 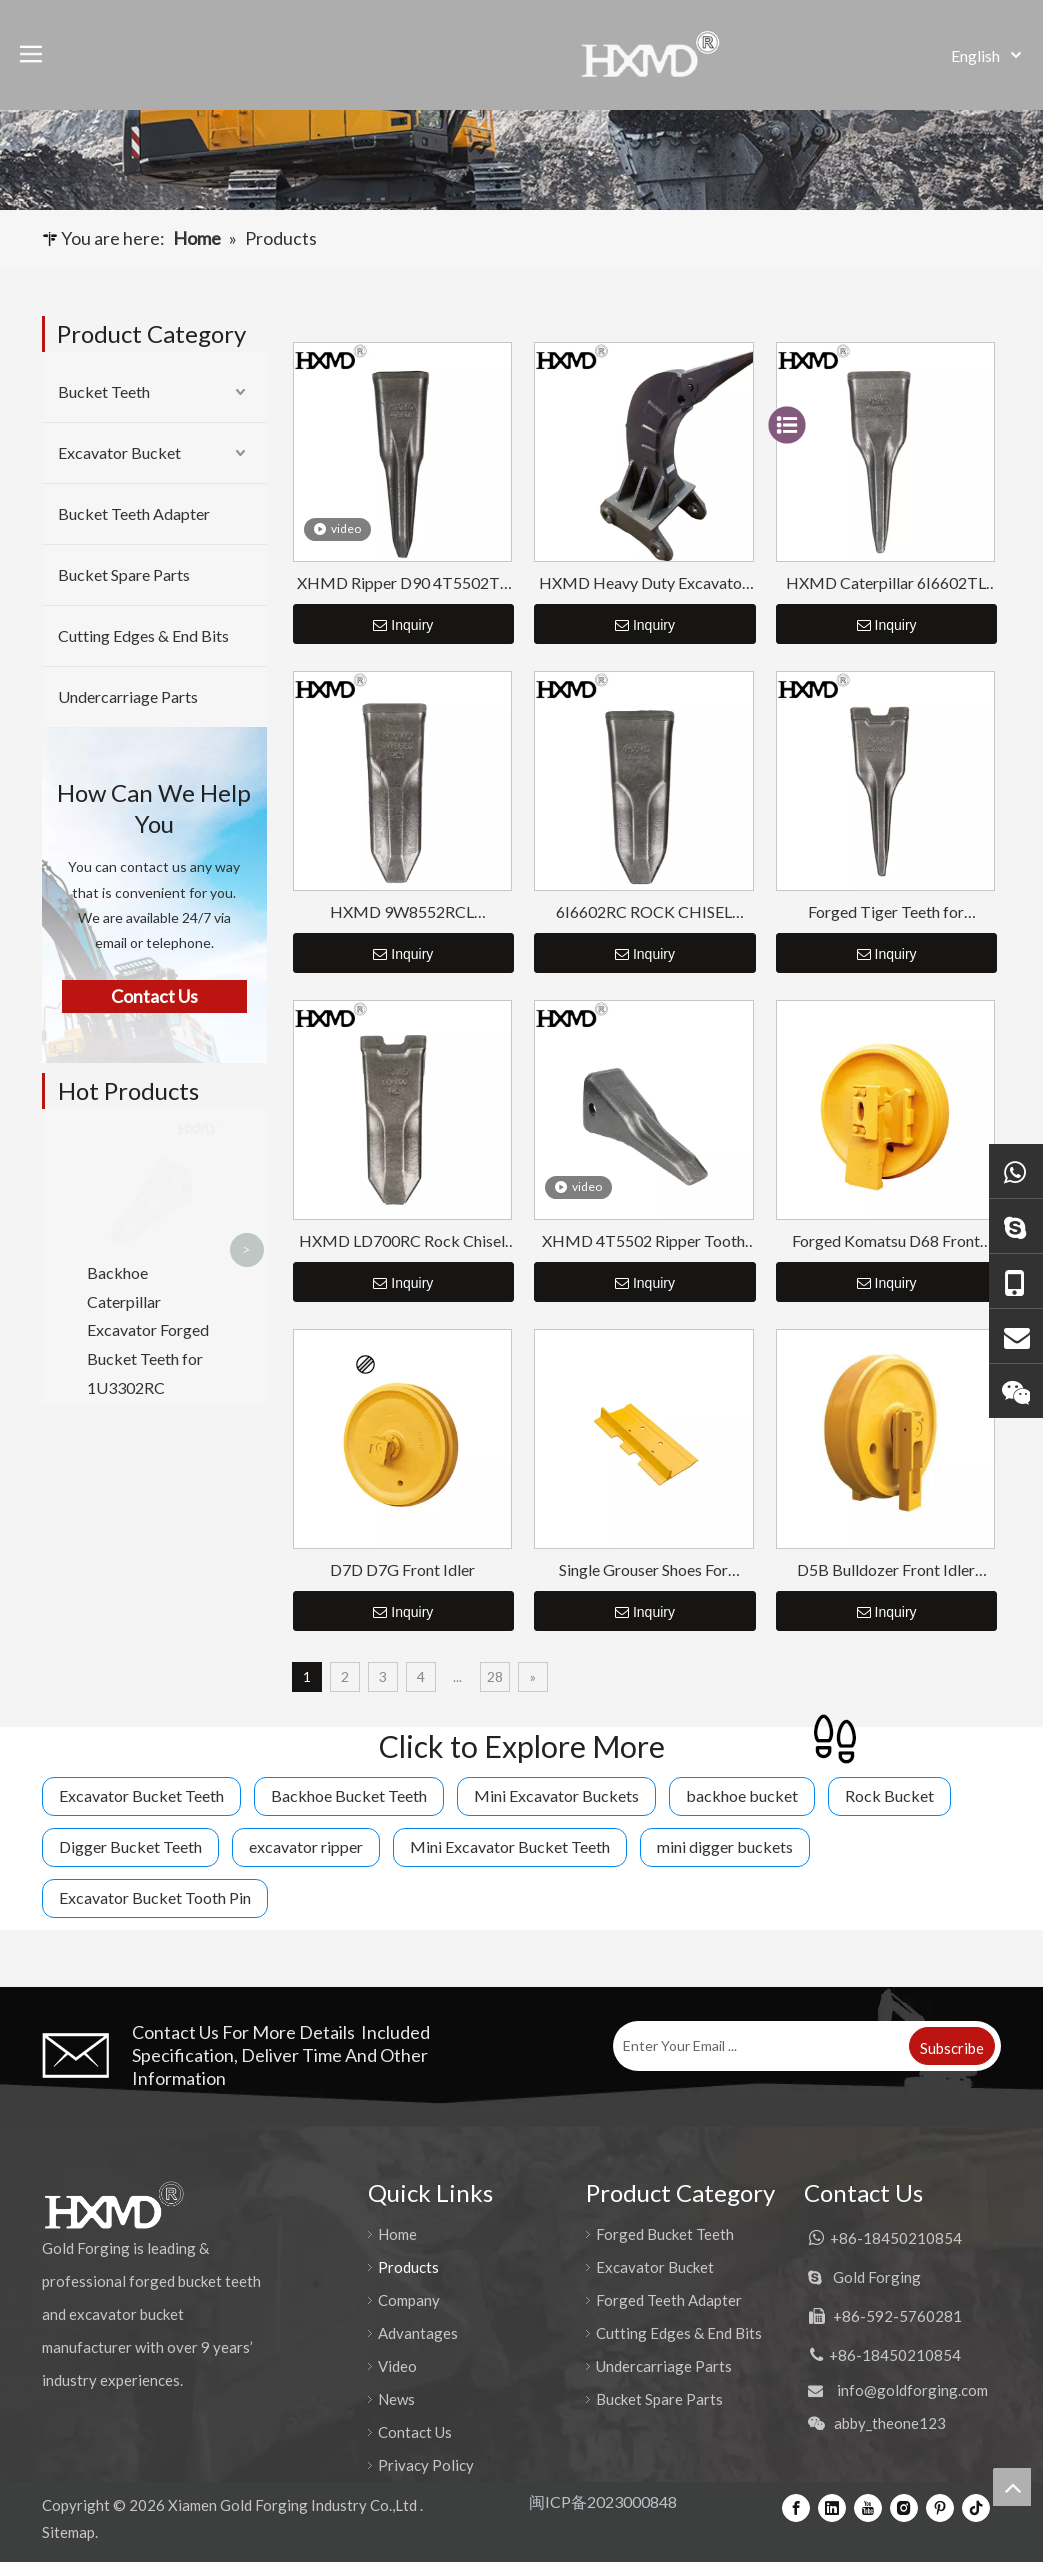 I want to click on indicates a blocked or prohibited action, so click(x=365, y=1364).